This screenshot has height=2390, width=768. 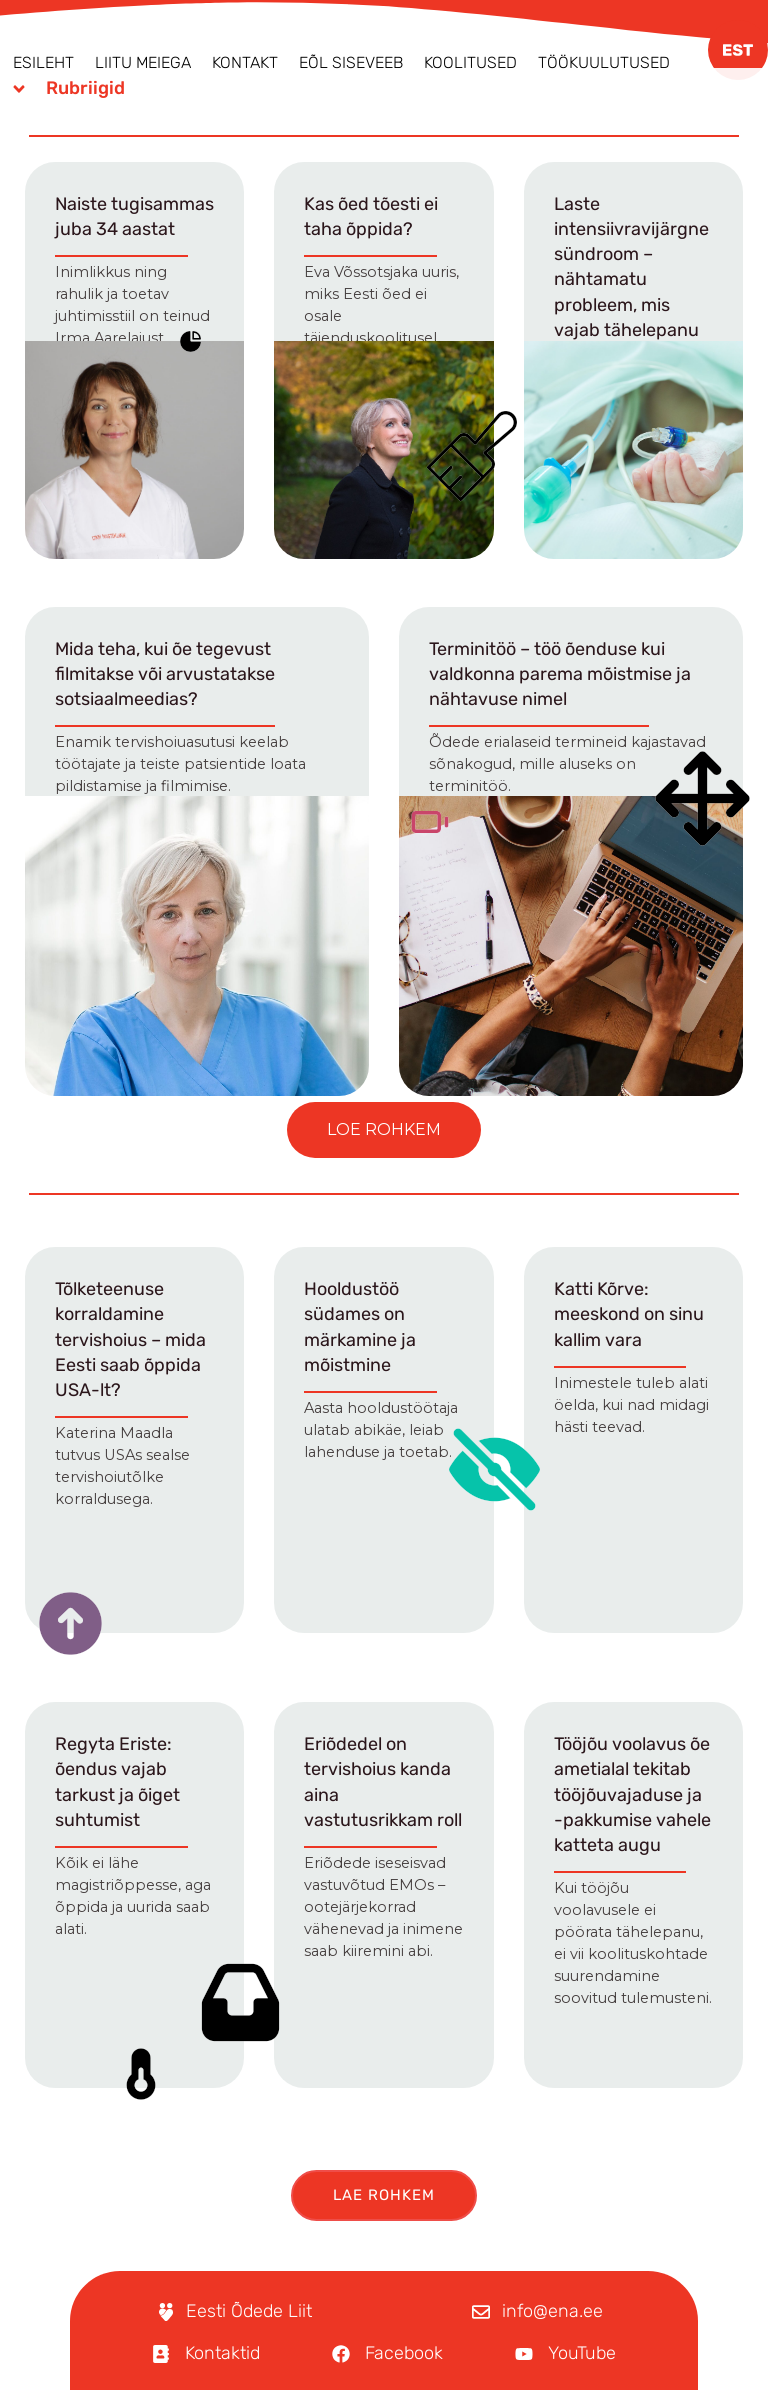 I want to click on move or reposition an element, so click(x=702, y=798).